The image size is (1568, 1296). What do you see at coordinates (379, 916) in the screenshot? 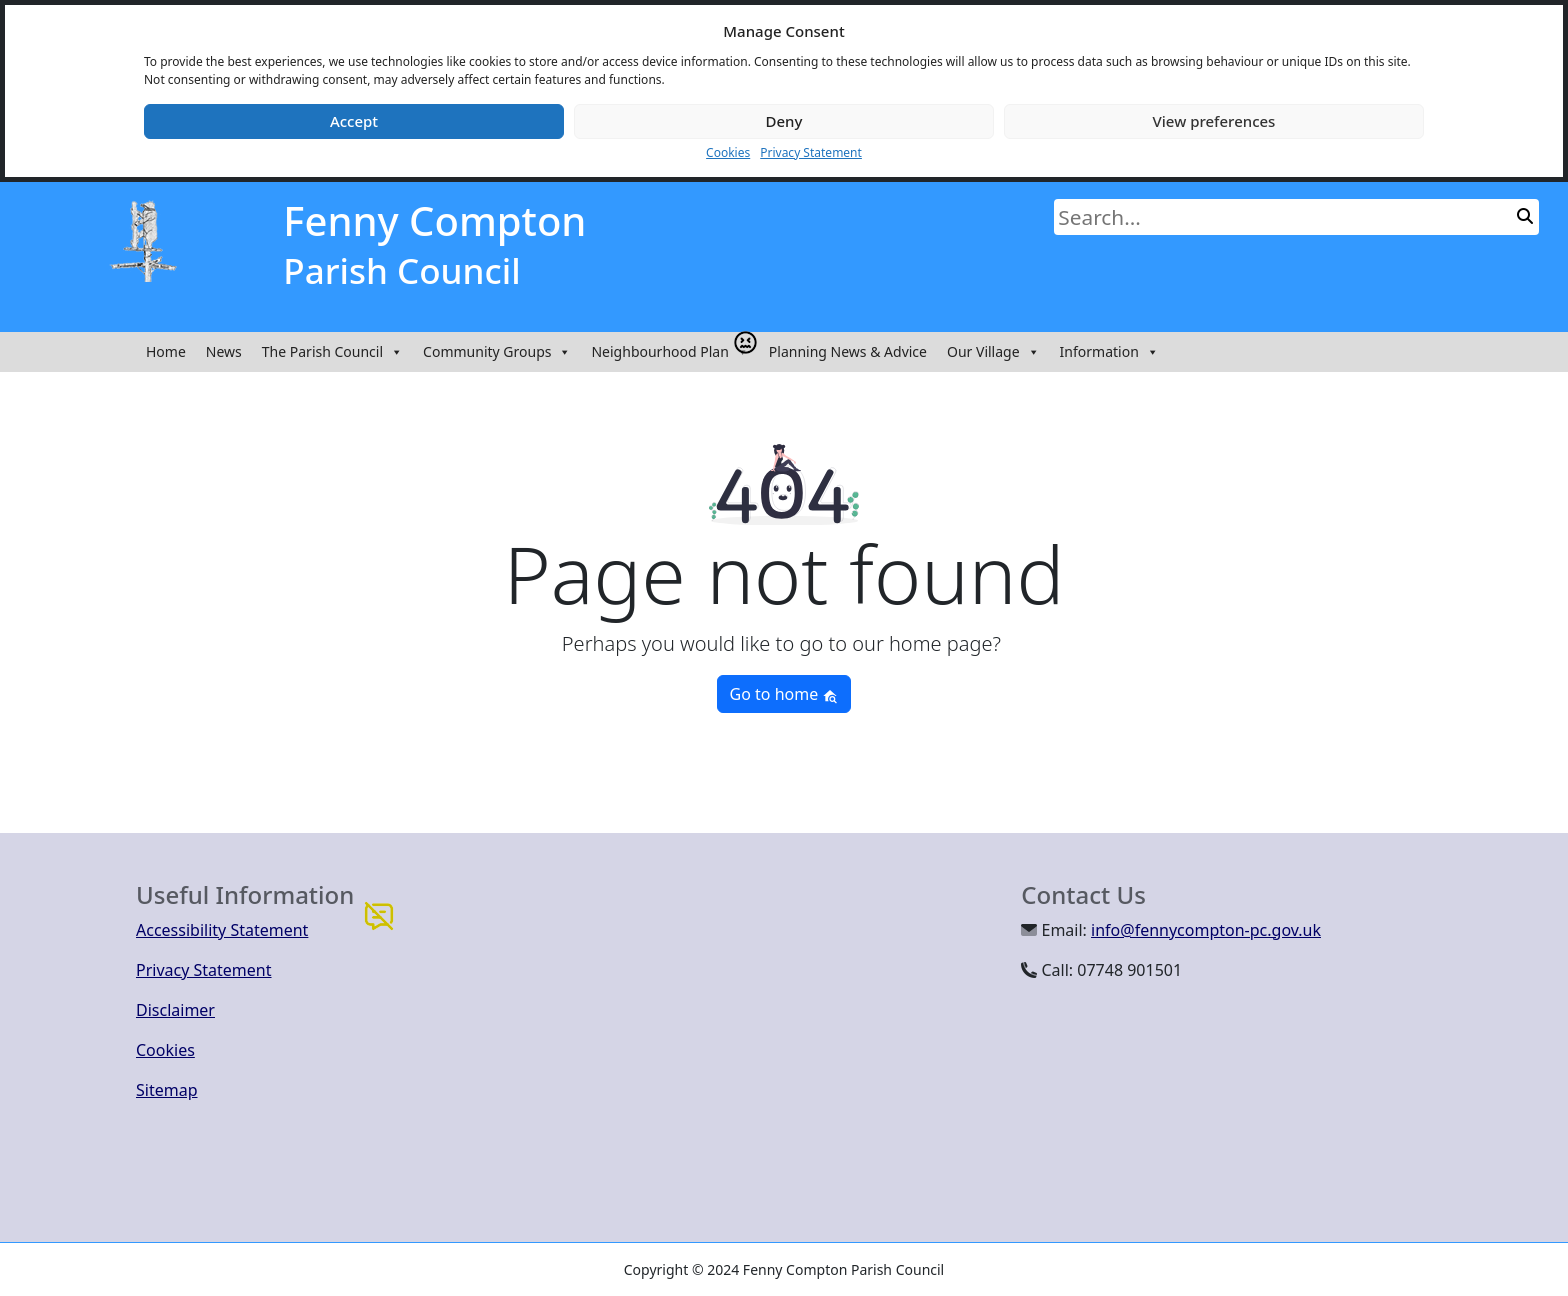
I see `messaging is disabled or unavailable` at bounding box center [379, 916].